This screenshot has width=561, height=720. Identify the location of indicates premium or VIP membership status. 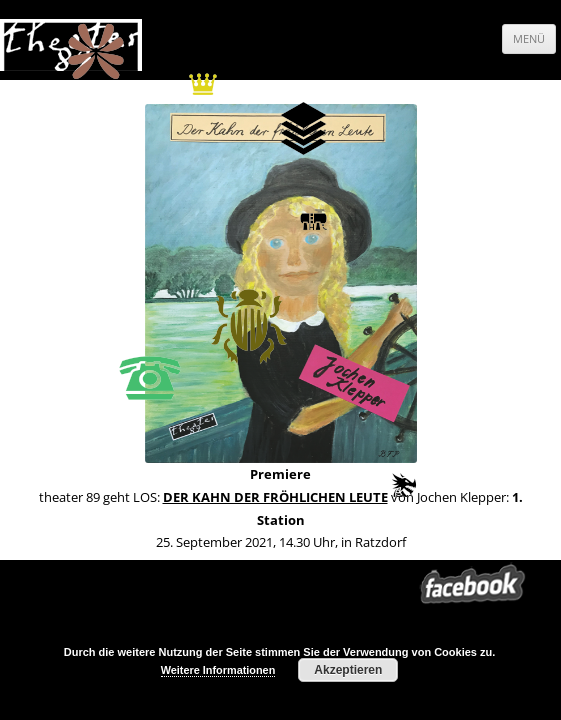
(203, 85).